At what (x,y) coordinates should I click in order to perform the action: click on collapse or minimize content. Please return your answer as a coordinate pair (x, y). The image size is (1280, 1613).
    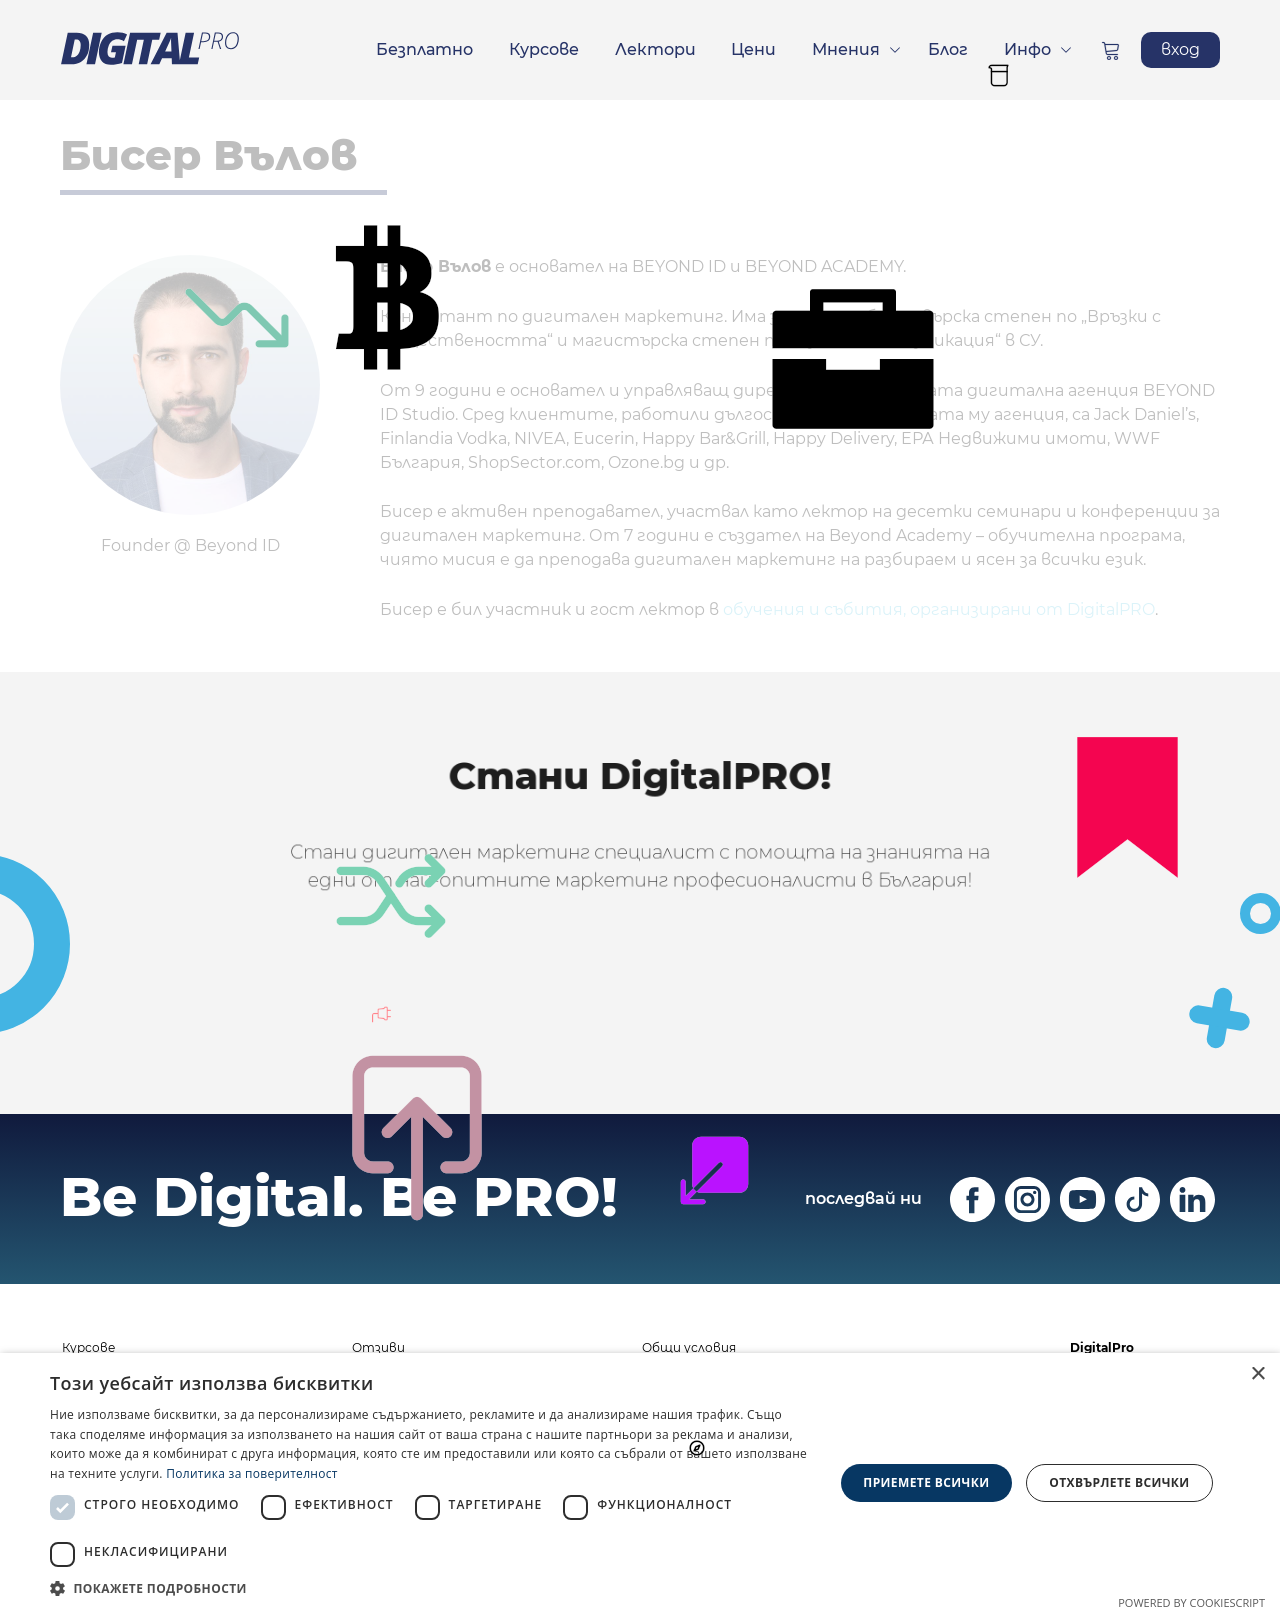
    Looking at the image, I should click on (714, 1170).